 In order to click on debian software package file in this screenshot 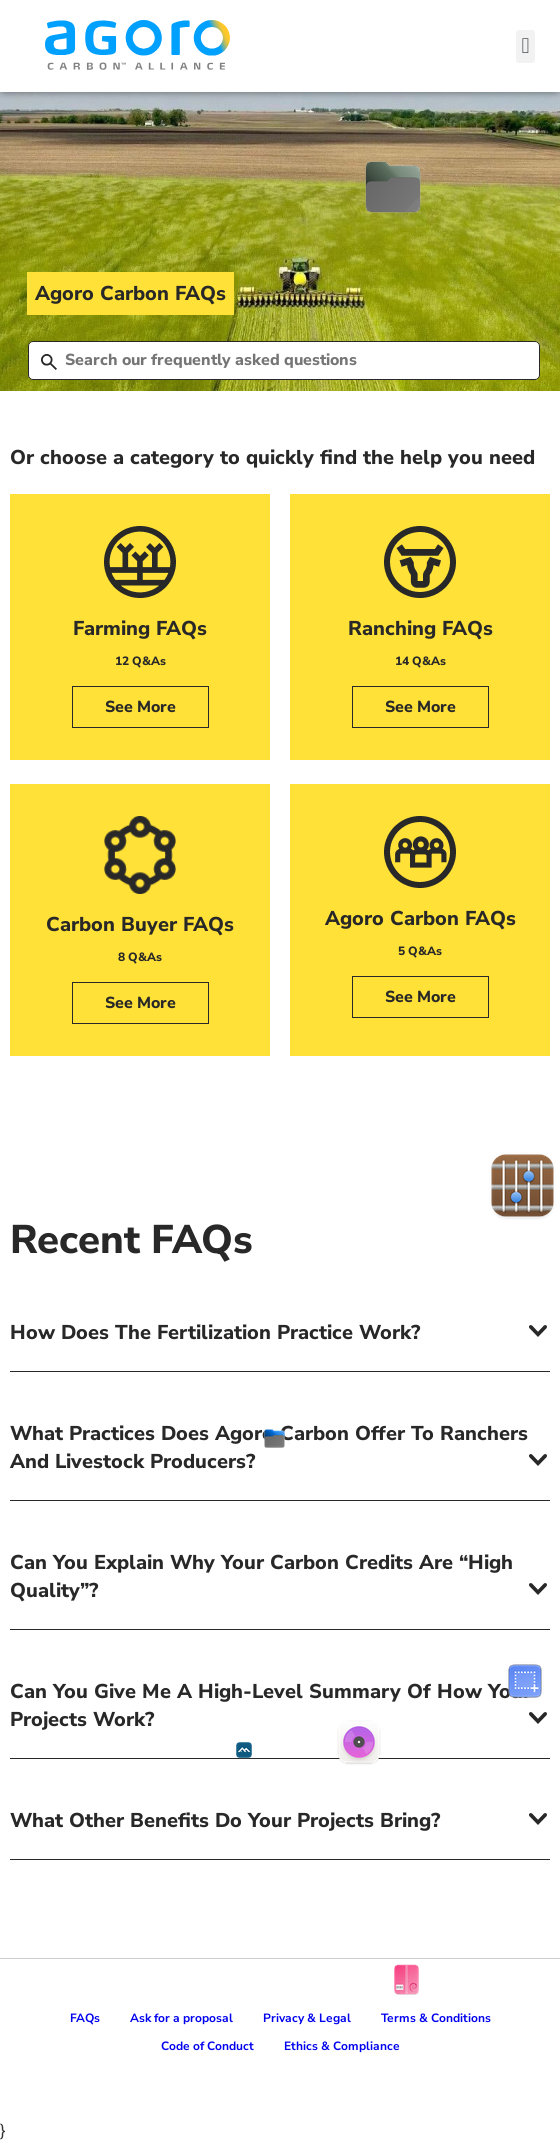, I will do `click(406, 1979)`.